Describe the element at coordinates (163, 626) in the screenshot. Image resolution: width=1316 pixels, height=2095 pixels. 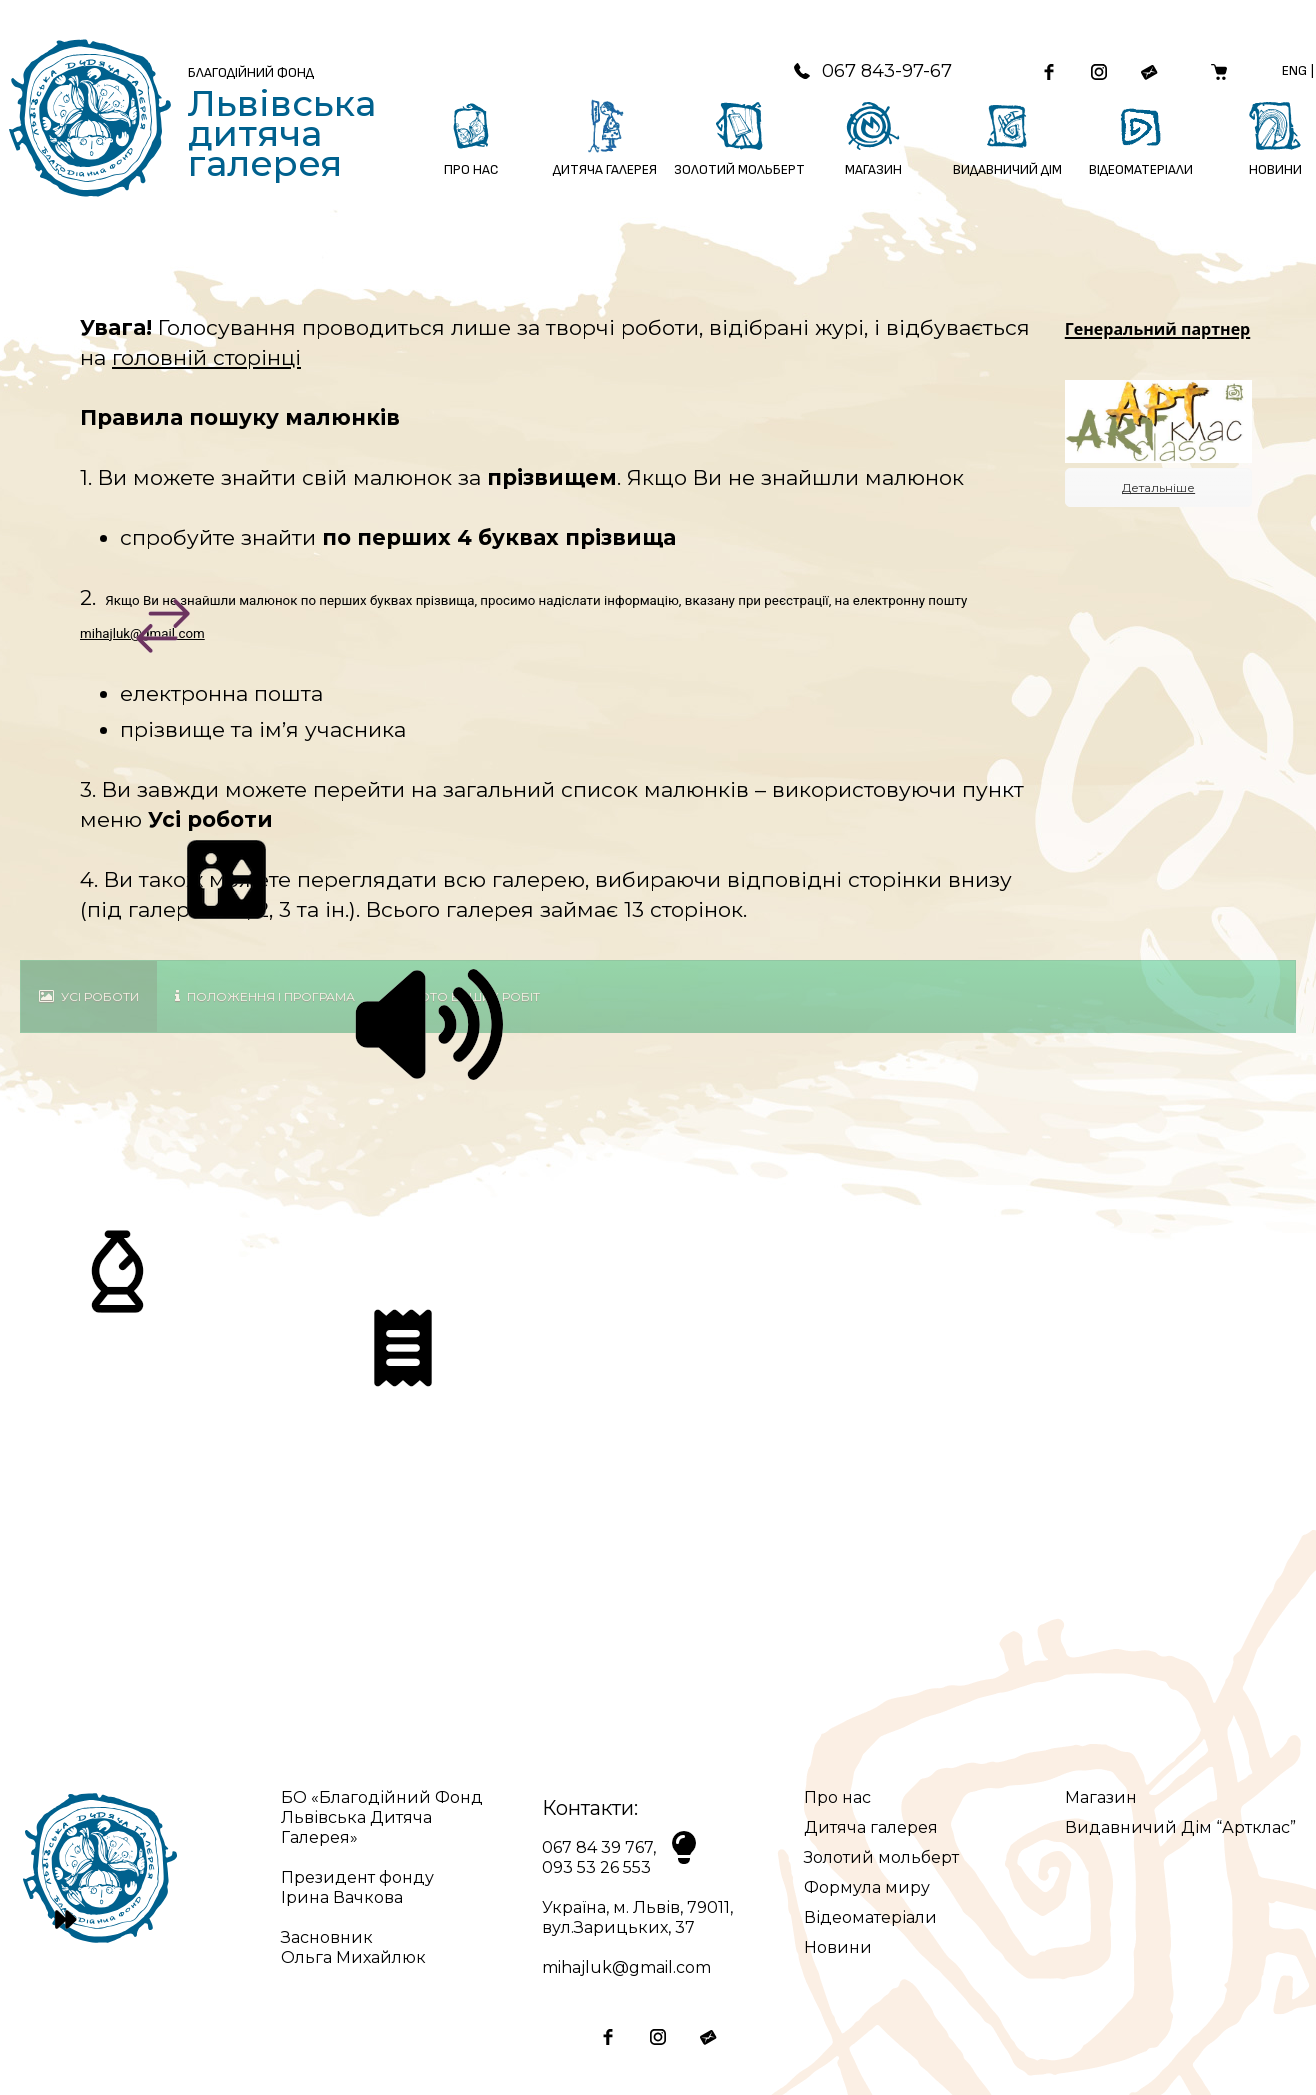
I see `swap or exchange items` at that location.